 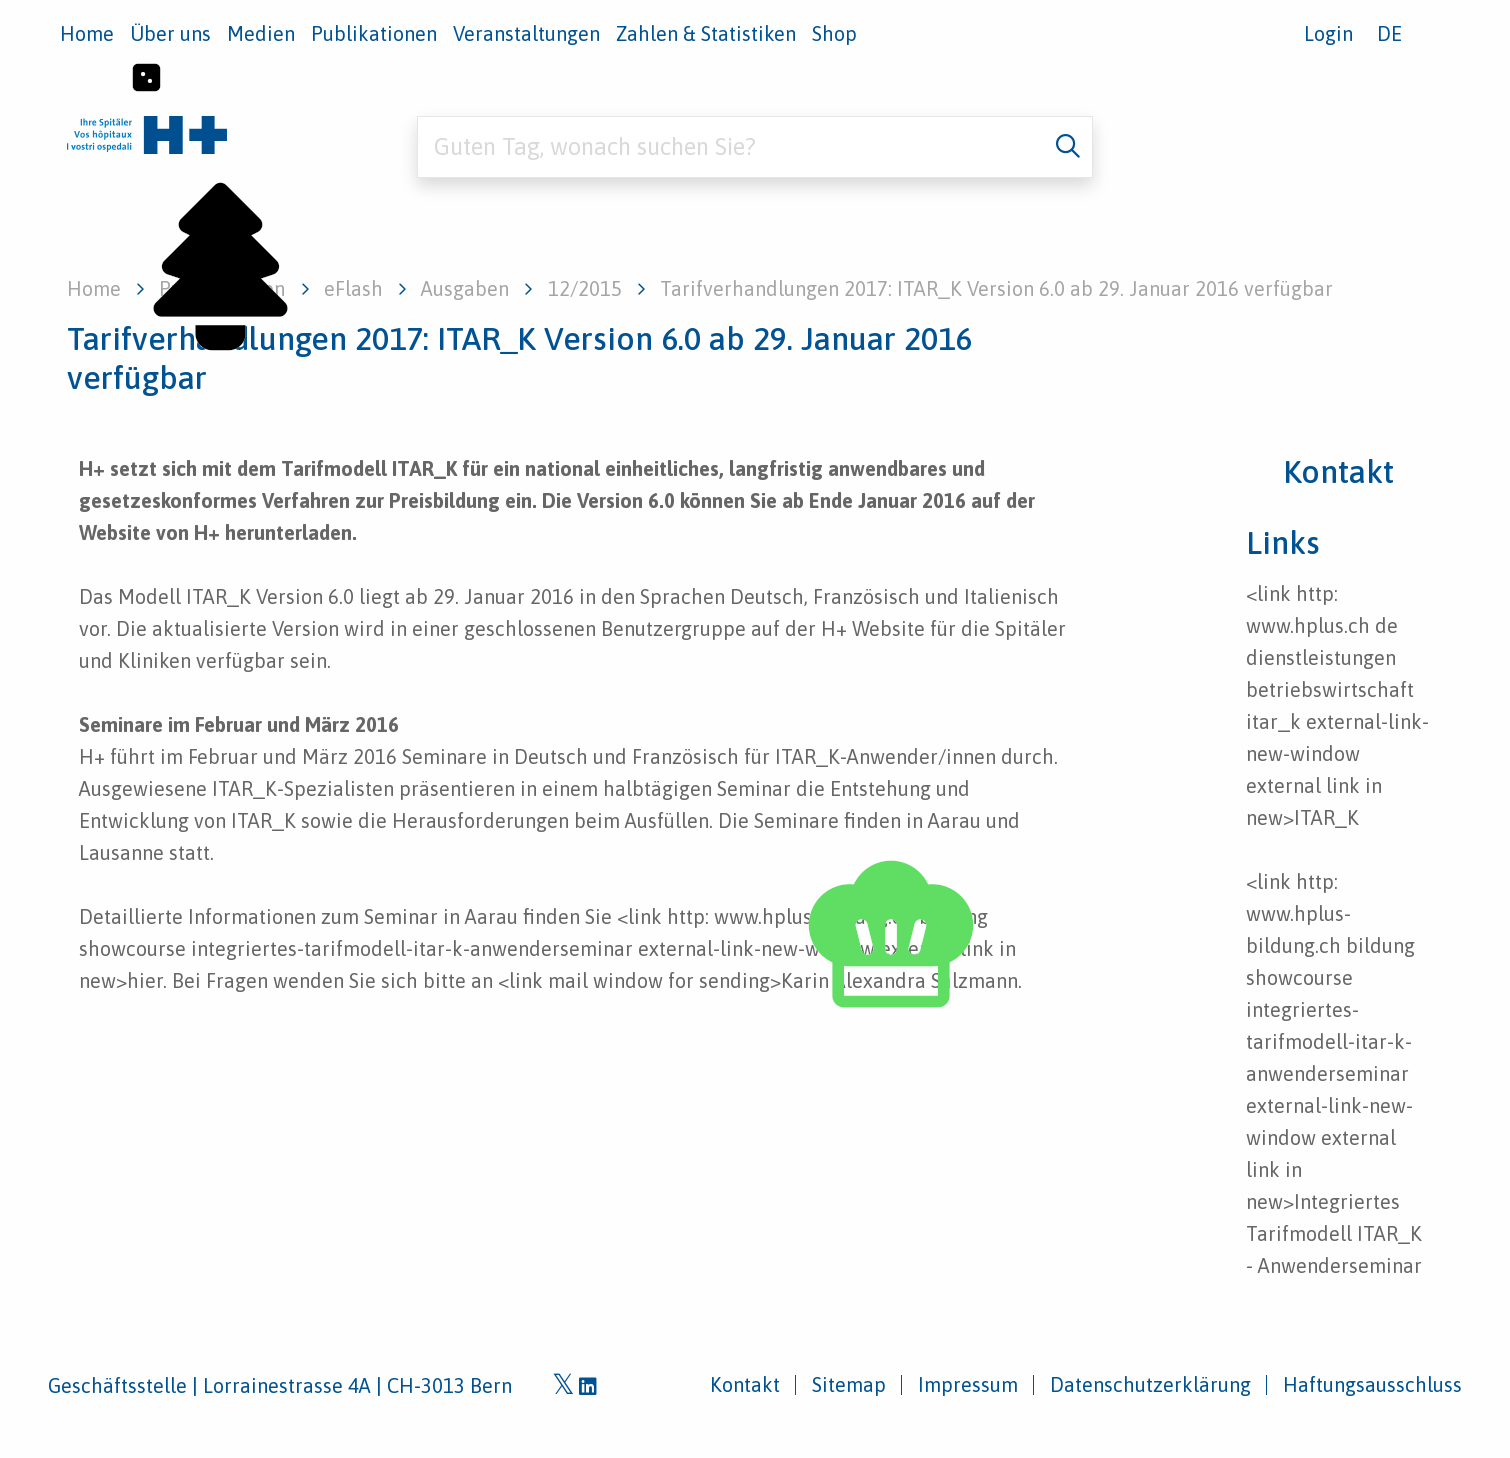 I want to click on roll dice or generate random number, so click(x=146, y=77).